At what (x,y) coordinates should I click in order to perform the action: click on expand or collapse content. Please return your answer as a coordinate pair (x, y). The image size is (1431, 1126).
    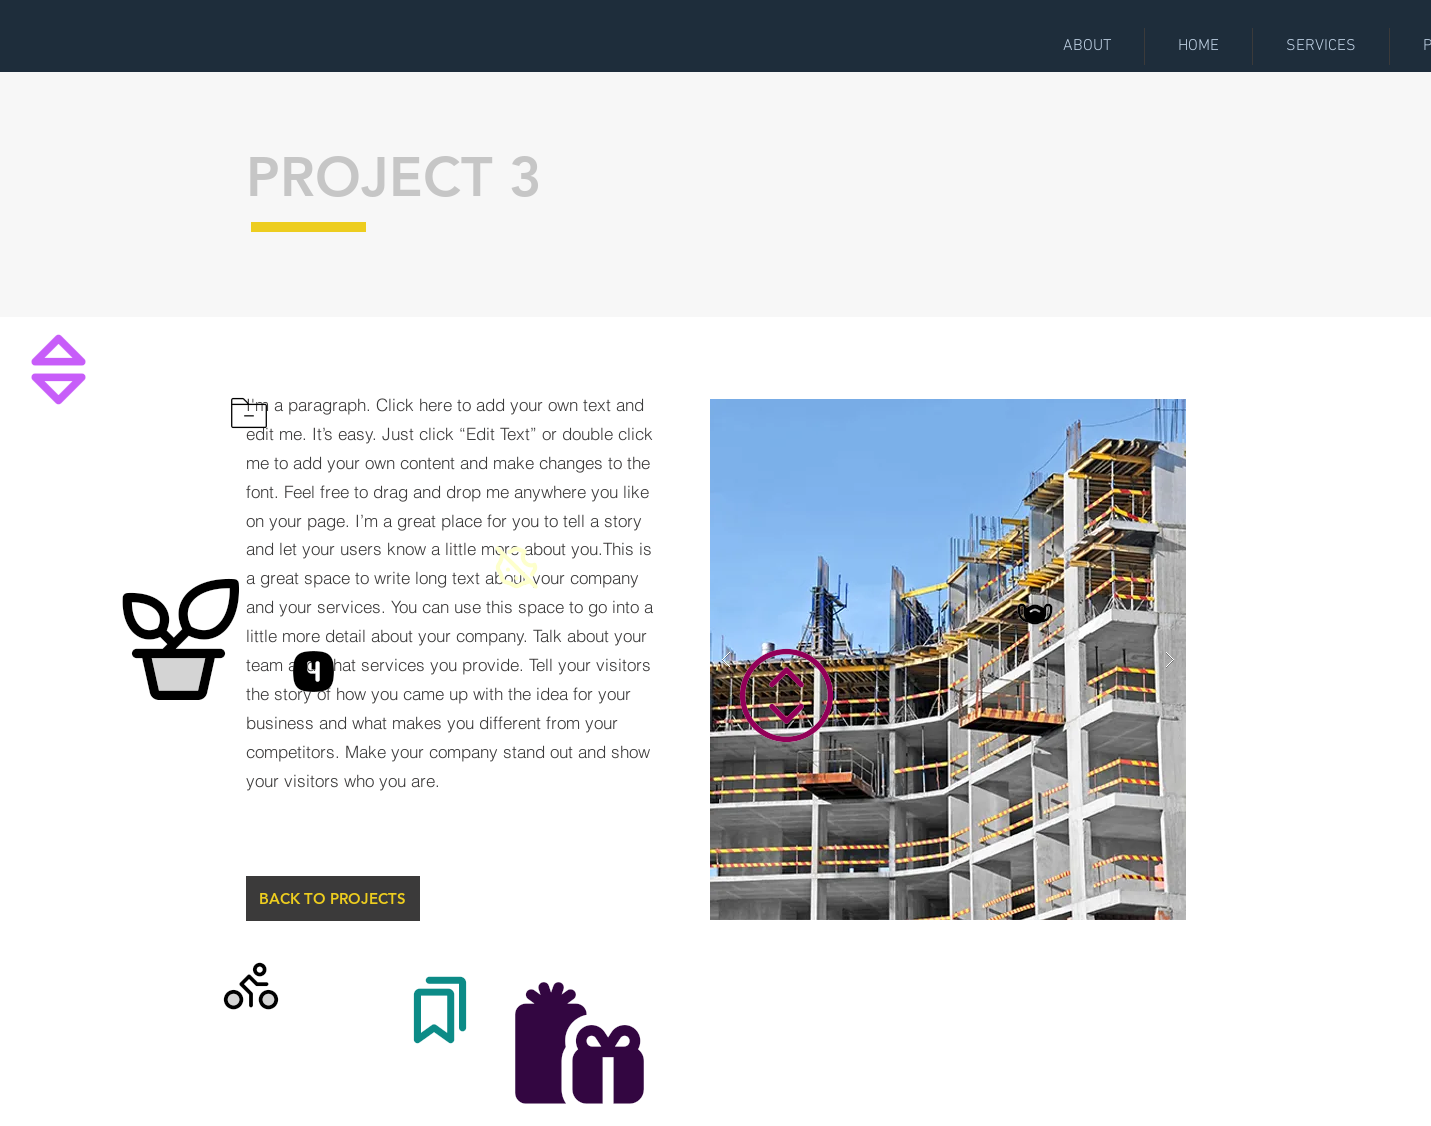
    Looking at the image, I should click on (786, 695).